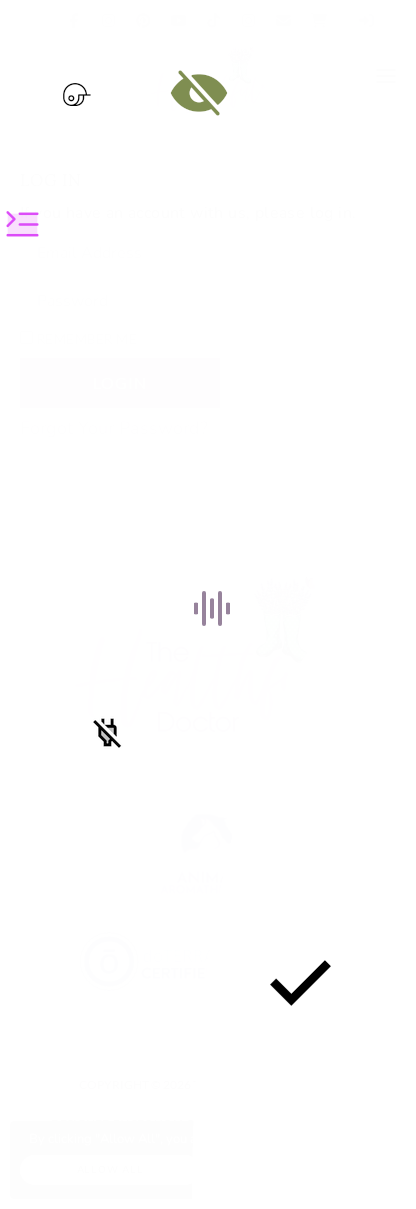 This screenshot has height=1209, width=416. What do you see at coordinates (199, 93) in the screenshot?
I see `hide password or sensitive content` at bounding box center [199, 93].